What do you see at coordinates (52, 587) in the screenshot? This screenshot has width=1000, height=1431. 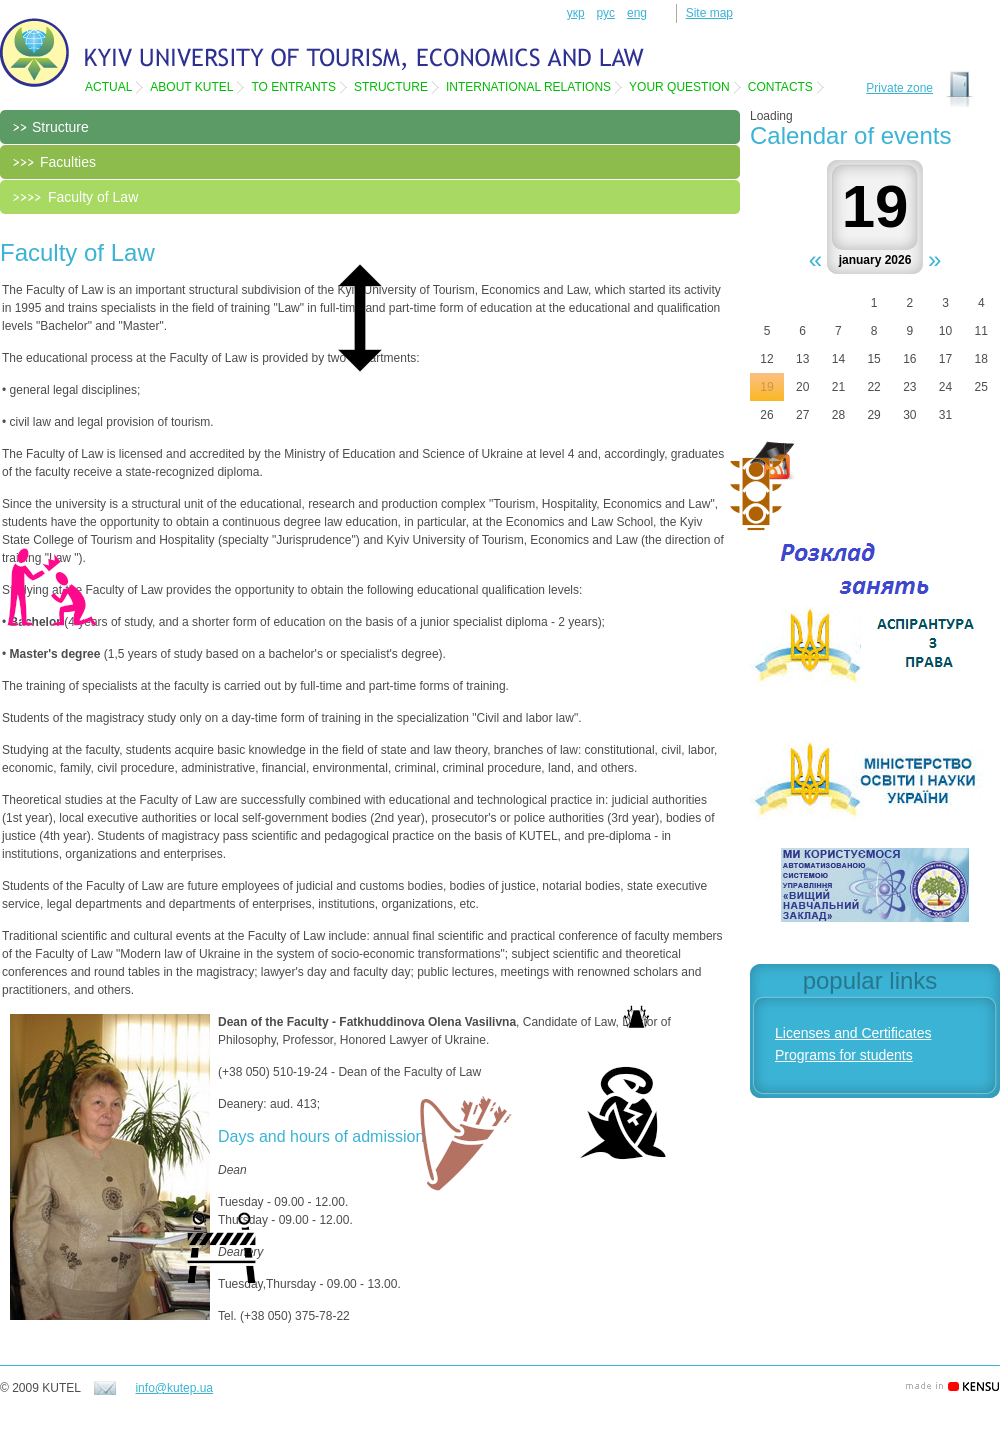 I see `indicates a coronation or crowning ceremony event` at bounding box center [52, 587].